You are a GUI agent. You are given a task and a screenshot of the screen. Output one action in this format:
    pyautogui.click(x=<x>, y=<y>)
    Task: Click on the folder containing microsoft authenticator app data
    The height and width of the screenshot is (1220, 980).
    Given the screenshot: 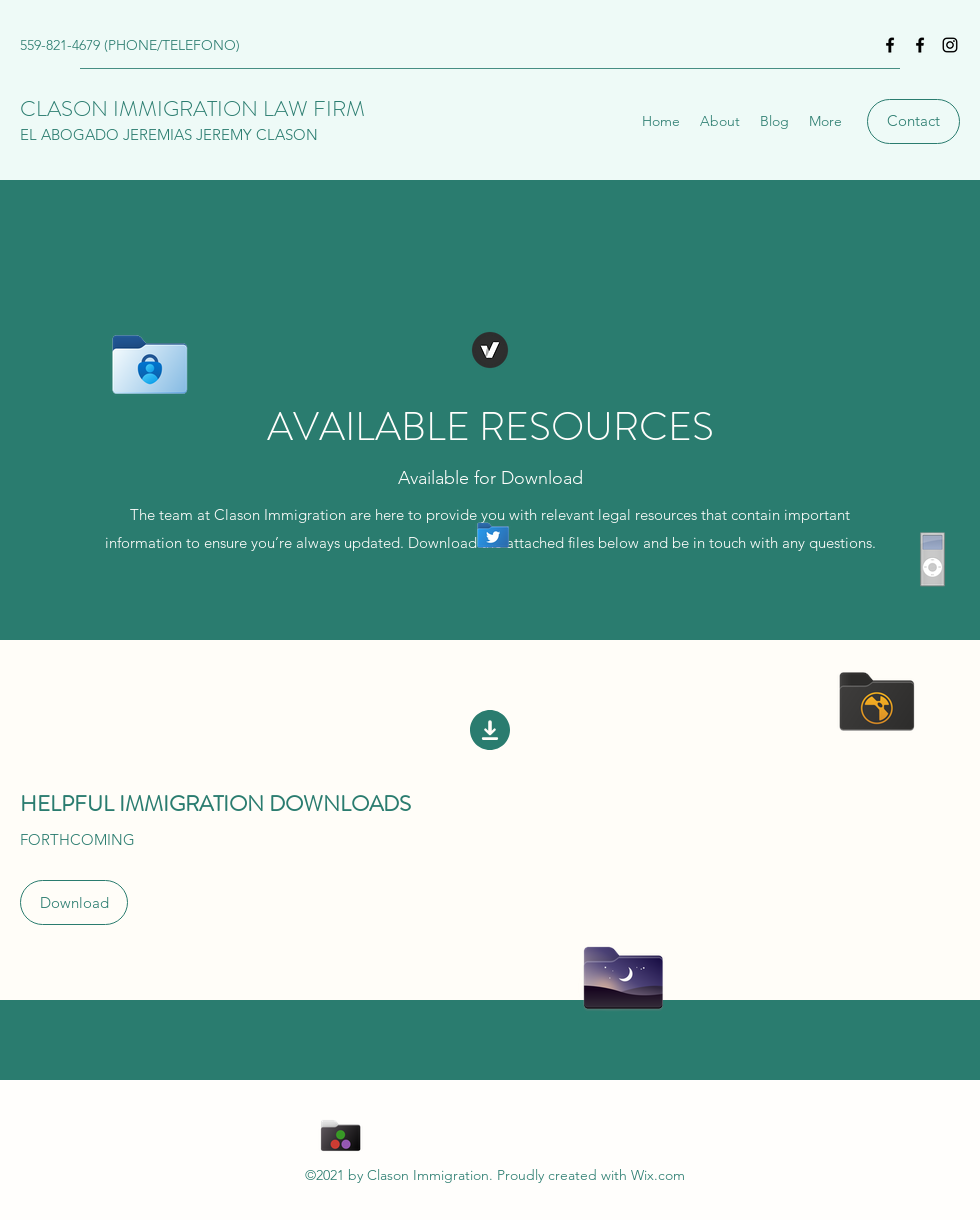 What is the action you would take?
    pyautogui.click(x=149, y=366)
    